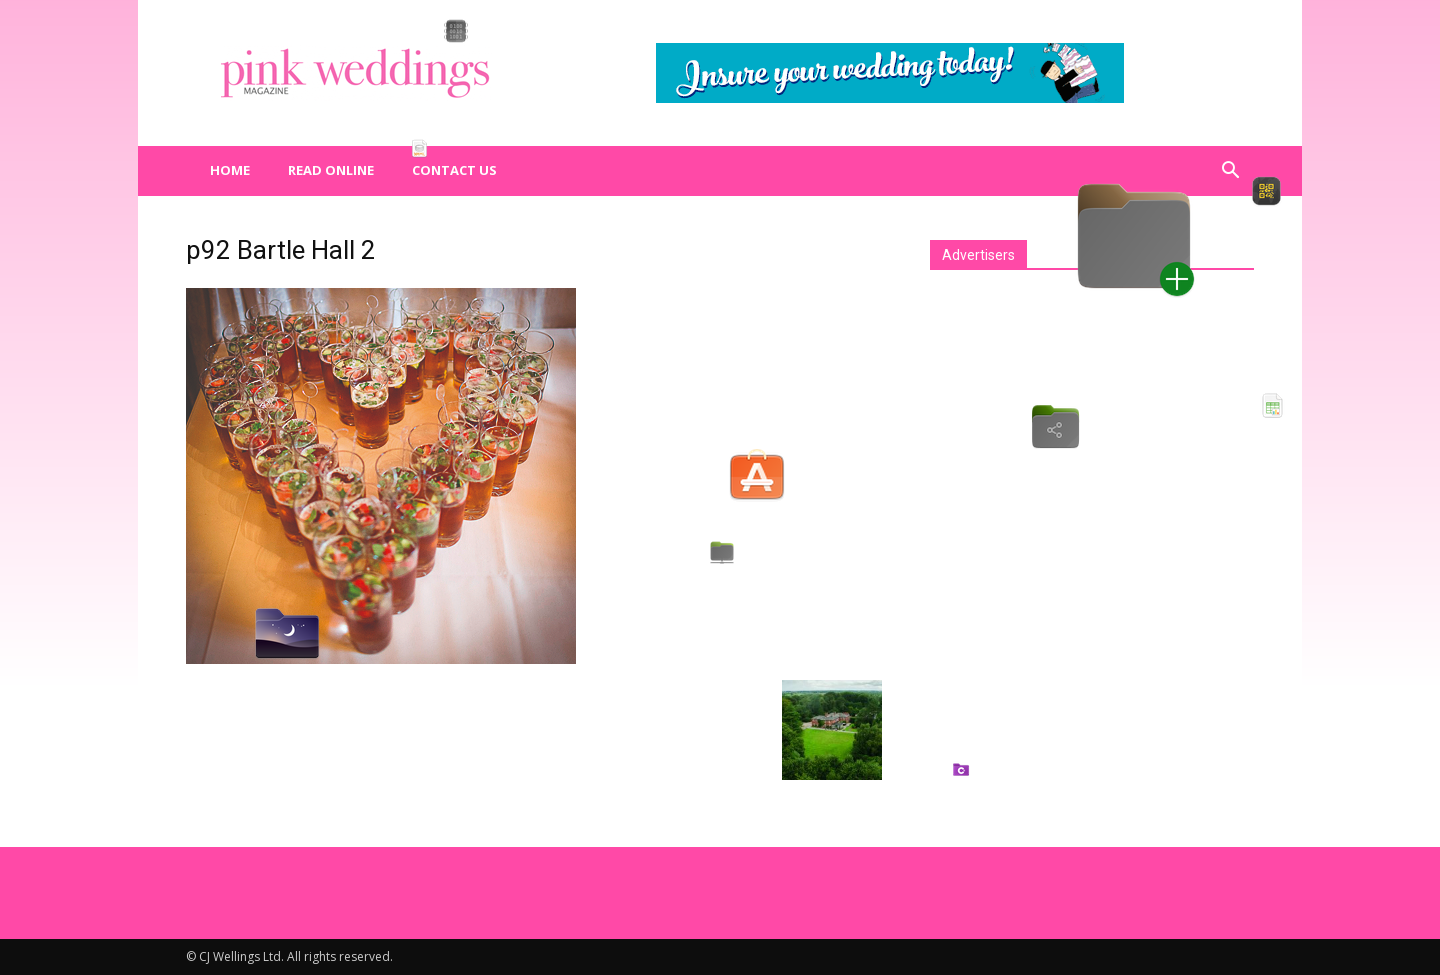 The width and height of the screenshot is (1440, 975). Describe the element at coordinates (722, 552) in the screenshot. I see `access files stored on a remote server` at that location.